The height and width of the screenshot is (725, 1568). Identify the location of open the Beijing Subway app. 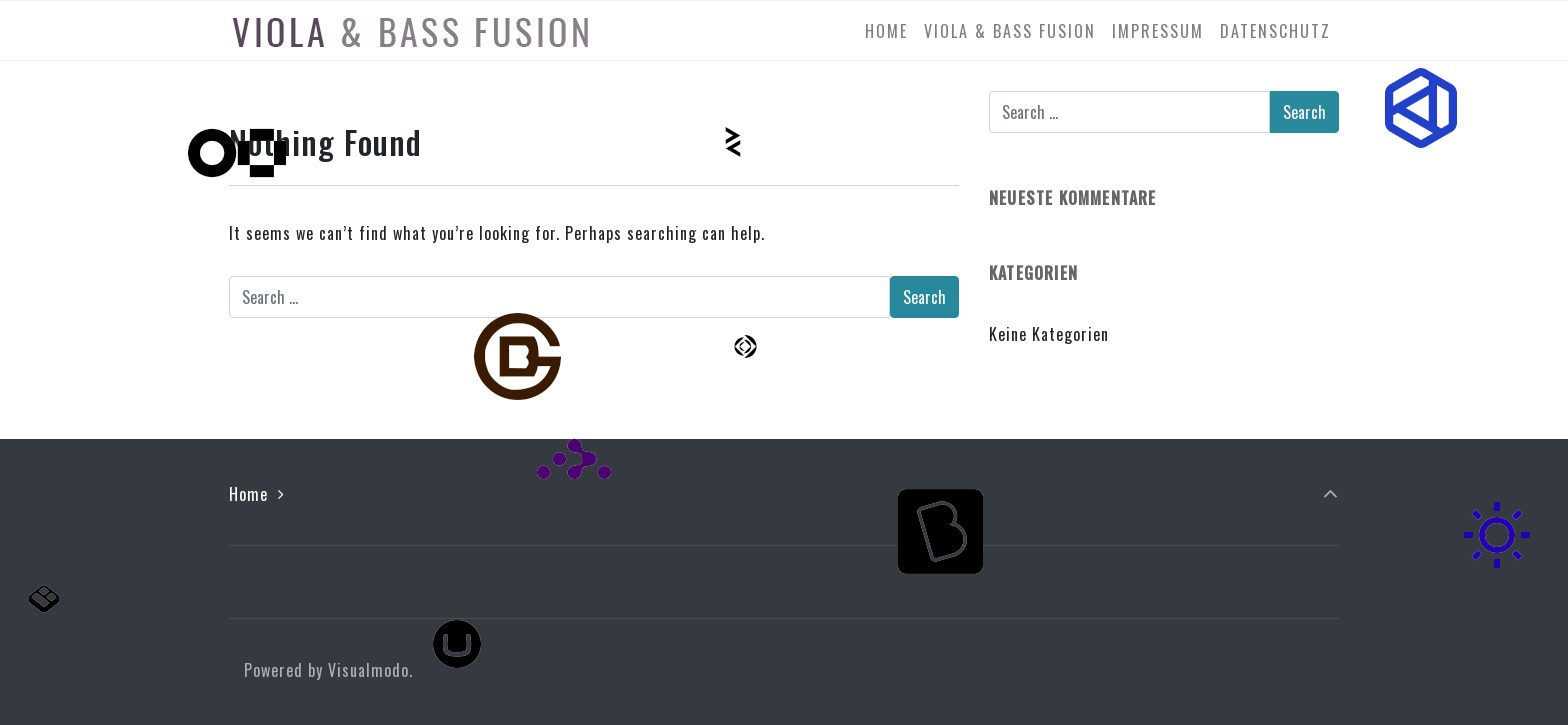
(517, 356).